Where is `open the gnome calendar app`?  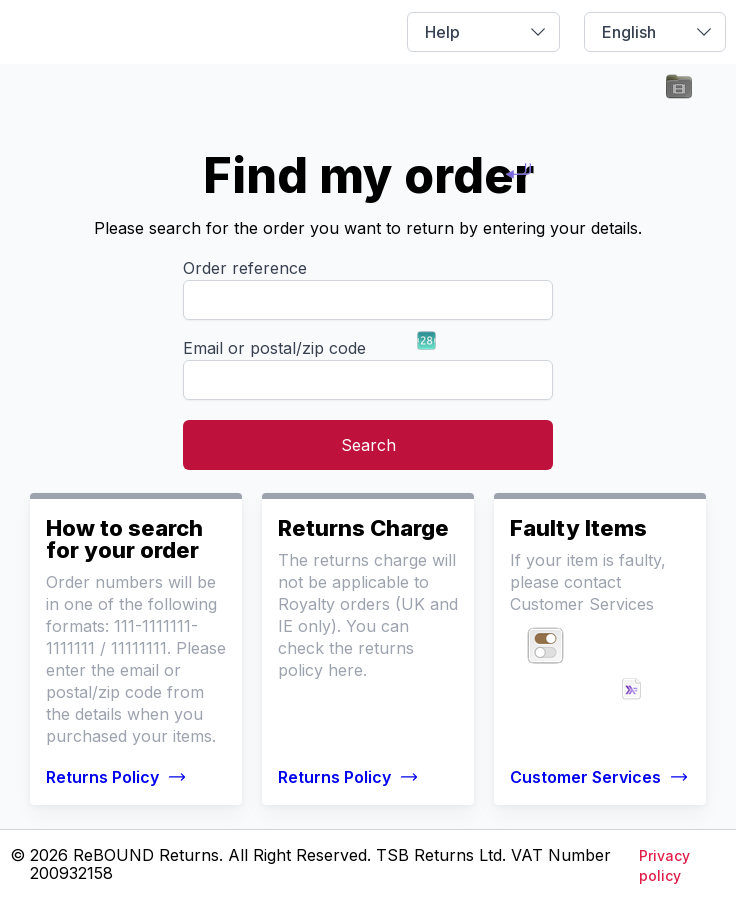
open the gnome calendar app is located at coordinates (426, 340).